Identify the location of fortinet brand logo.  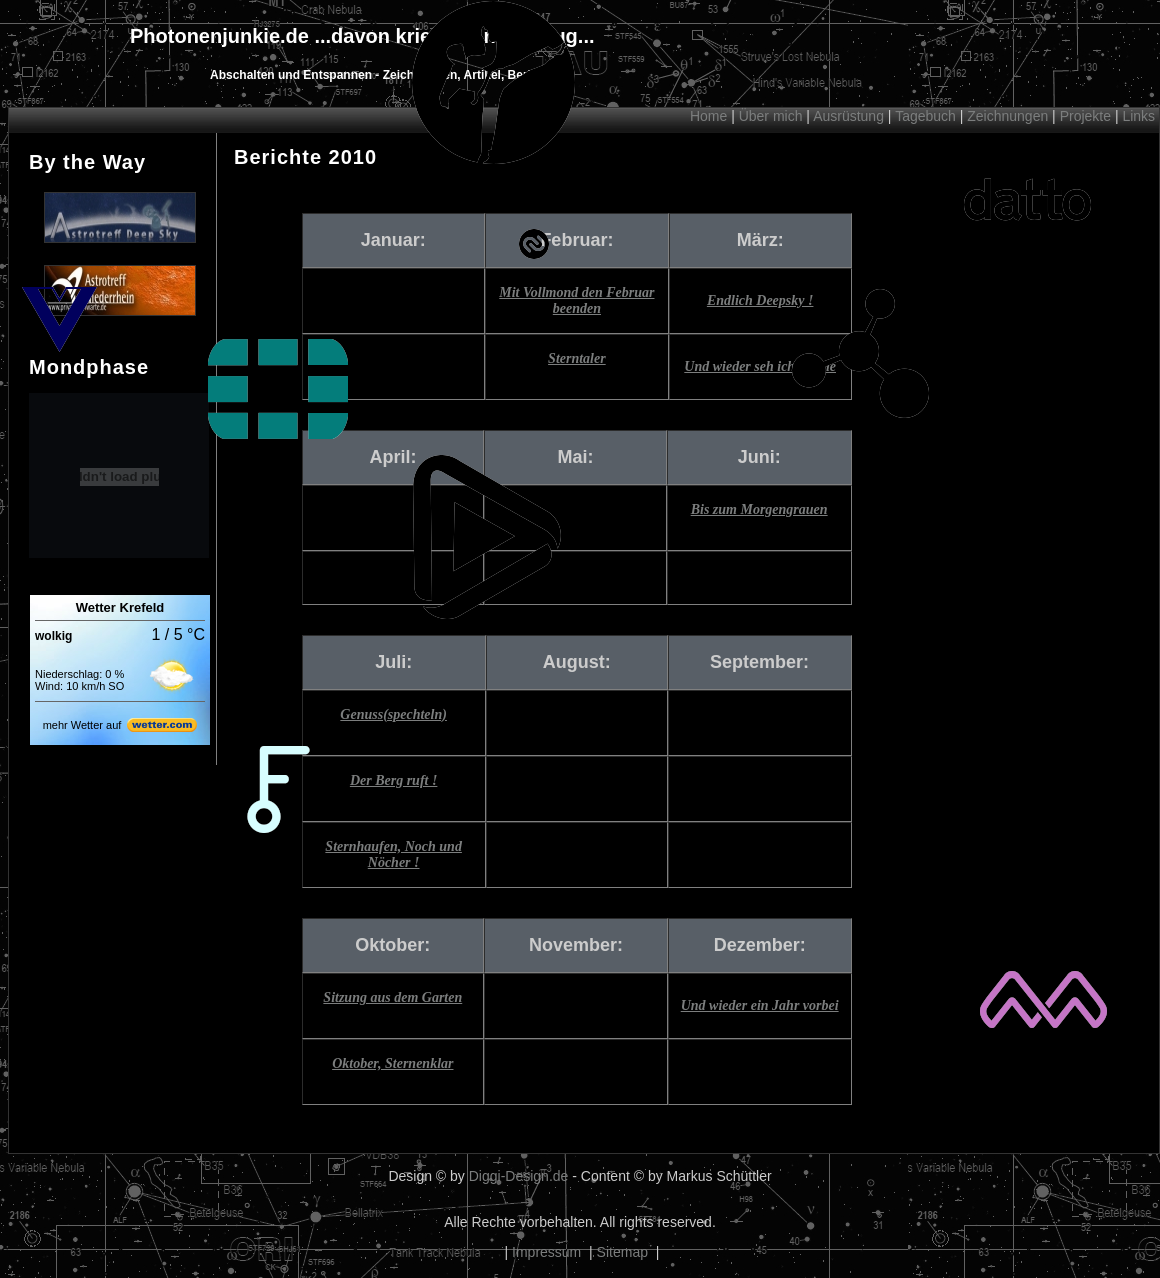
(278, 389).